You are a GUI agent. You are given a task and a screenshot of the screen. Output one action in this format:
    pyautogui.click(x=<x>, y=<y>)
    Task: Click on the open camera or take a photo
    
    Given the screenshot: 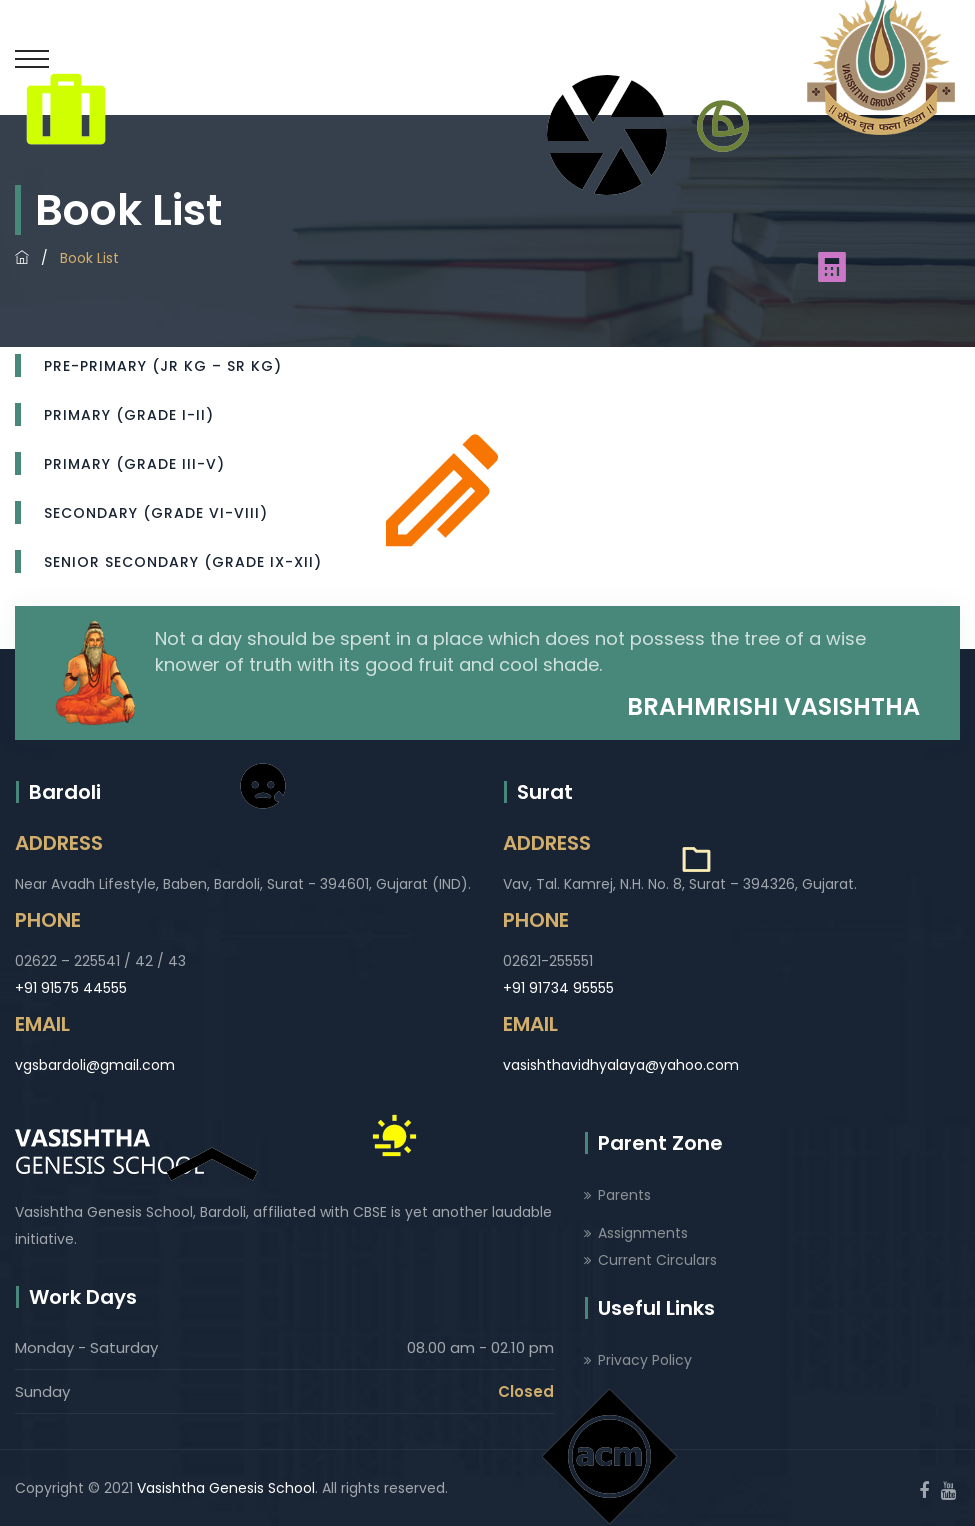 What is the action you would take?
    pyautogui.click(x=607, y=135)
    